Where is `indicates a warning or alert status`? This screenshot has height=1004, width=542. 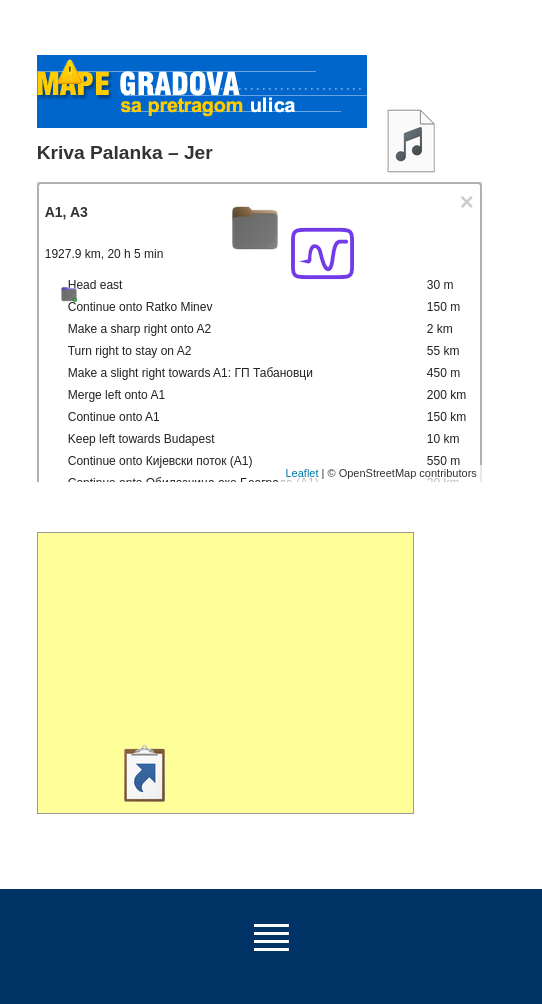
indicates a warning or alert status is located at coordinates (56, 58).